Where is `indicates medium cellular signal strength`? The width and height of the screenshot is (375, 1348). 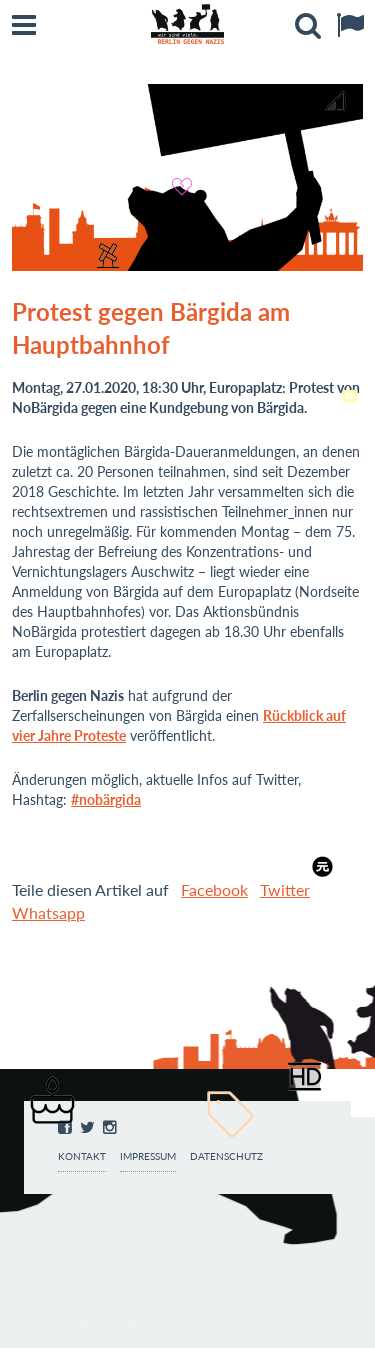
indicates medium cellular signal strength is located at coordinates (337, 102).